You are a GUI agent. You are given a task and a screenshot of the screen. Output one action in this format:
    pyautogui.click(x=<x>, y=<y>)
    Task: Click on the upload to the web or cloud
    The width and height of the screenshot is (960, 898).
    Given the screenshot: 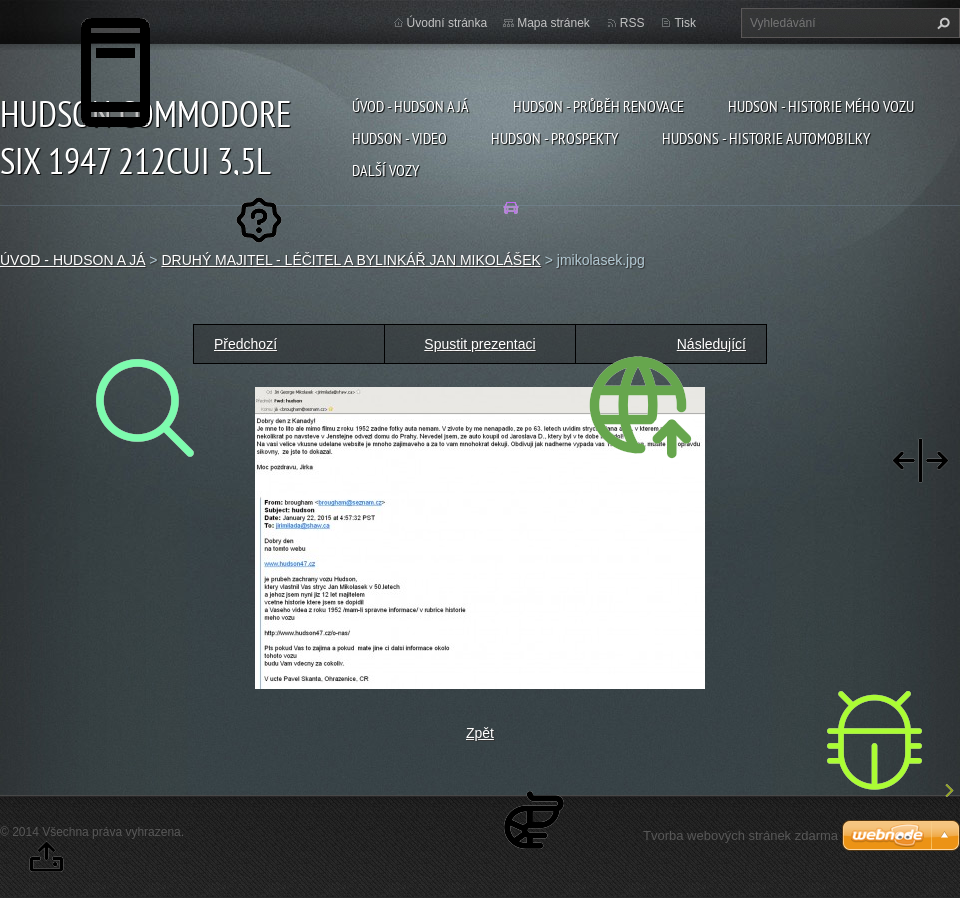 What is the action you would take?
    pyautogui.click(x=638, y=405)
    